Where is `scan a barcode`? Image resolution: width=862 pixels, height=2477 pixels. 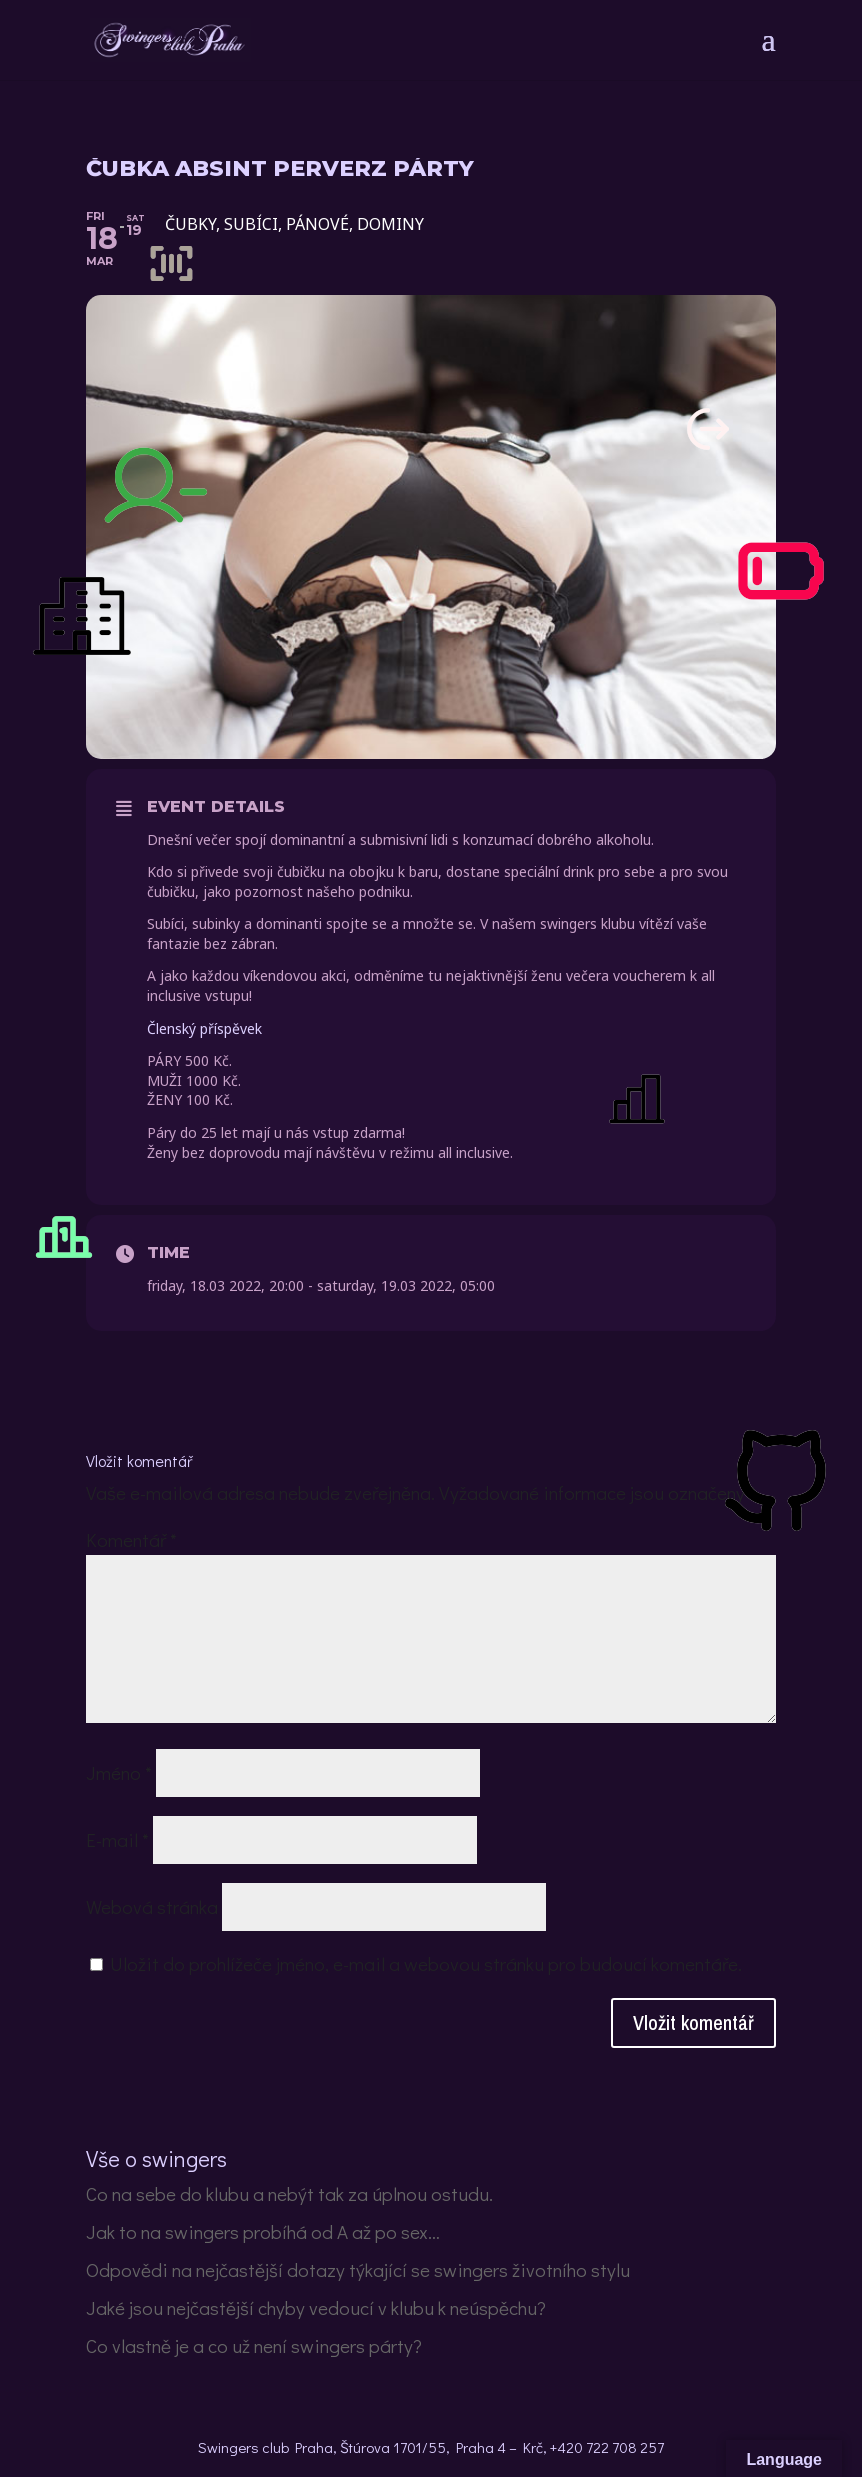
scan a barcode is located at coordinates (171, 263).